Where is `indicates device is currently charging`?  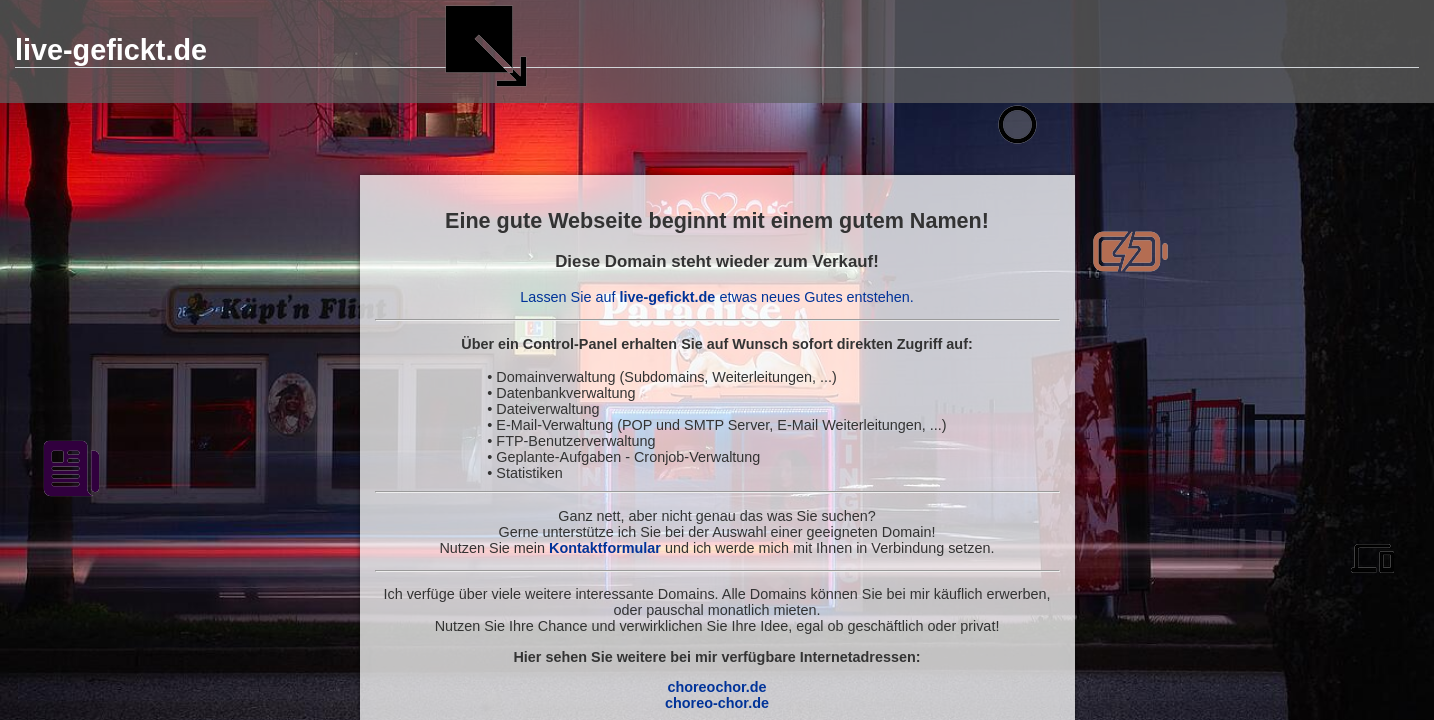
indicates device is currently charging is located at coordinates (1130, 251).